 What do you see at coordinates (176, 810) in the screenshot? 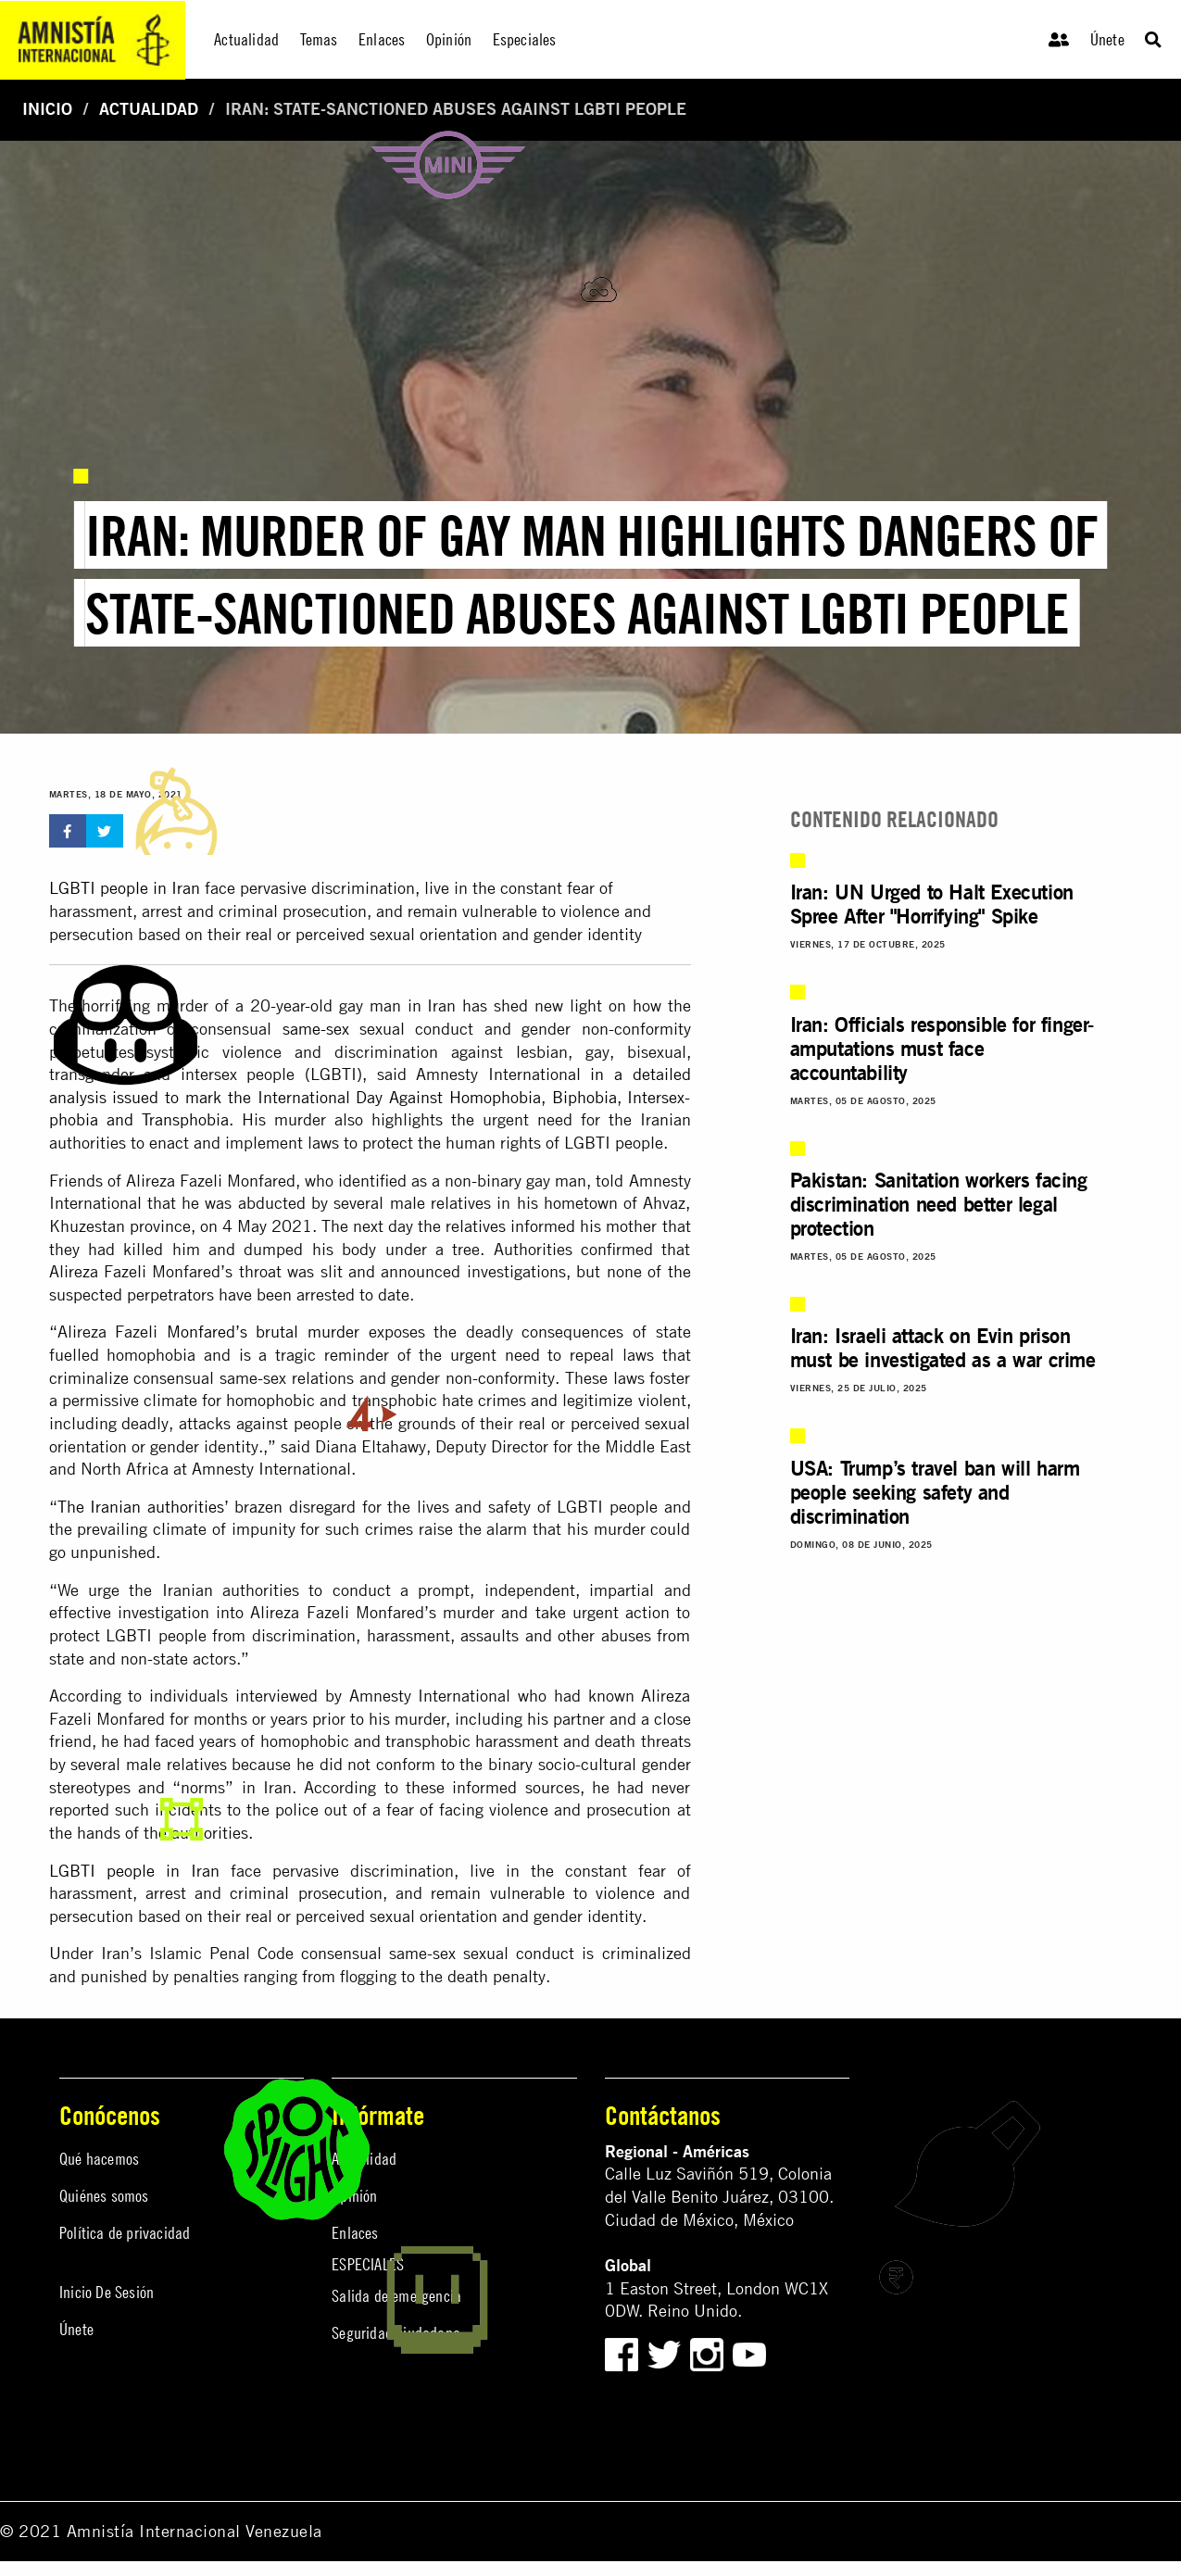
I see `open keybase app` at bounding box center [176, 810].